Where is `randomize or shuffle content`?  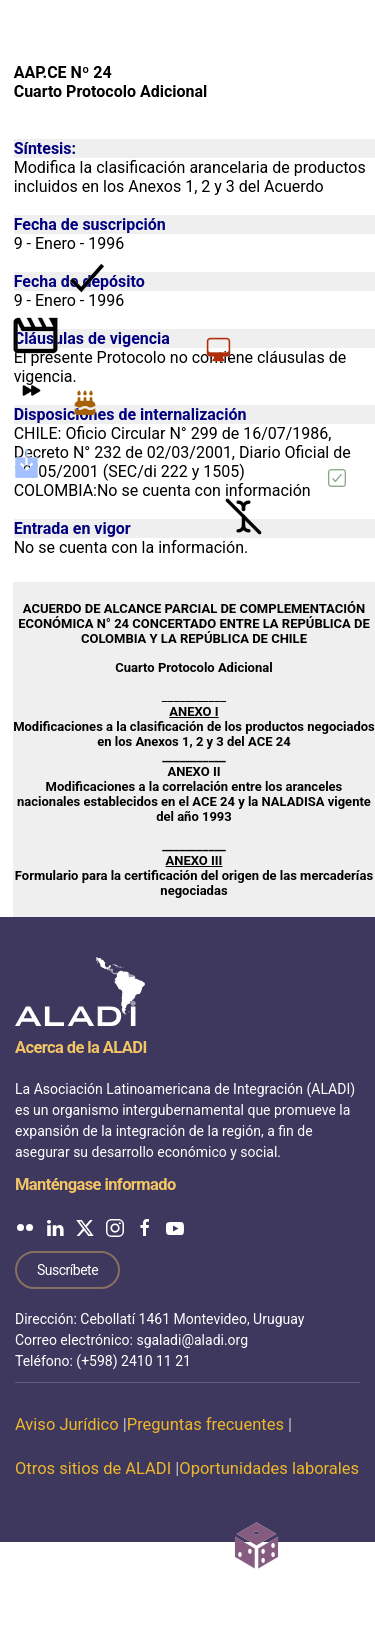
randomize or shuffle content is located at coordinates (256, 1545).